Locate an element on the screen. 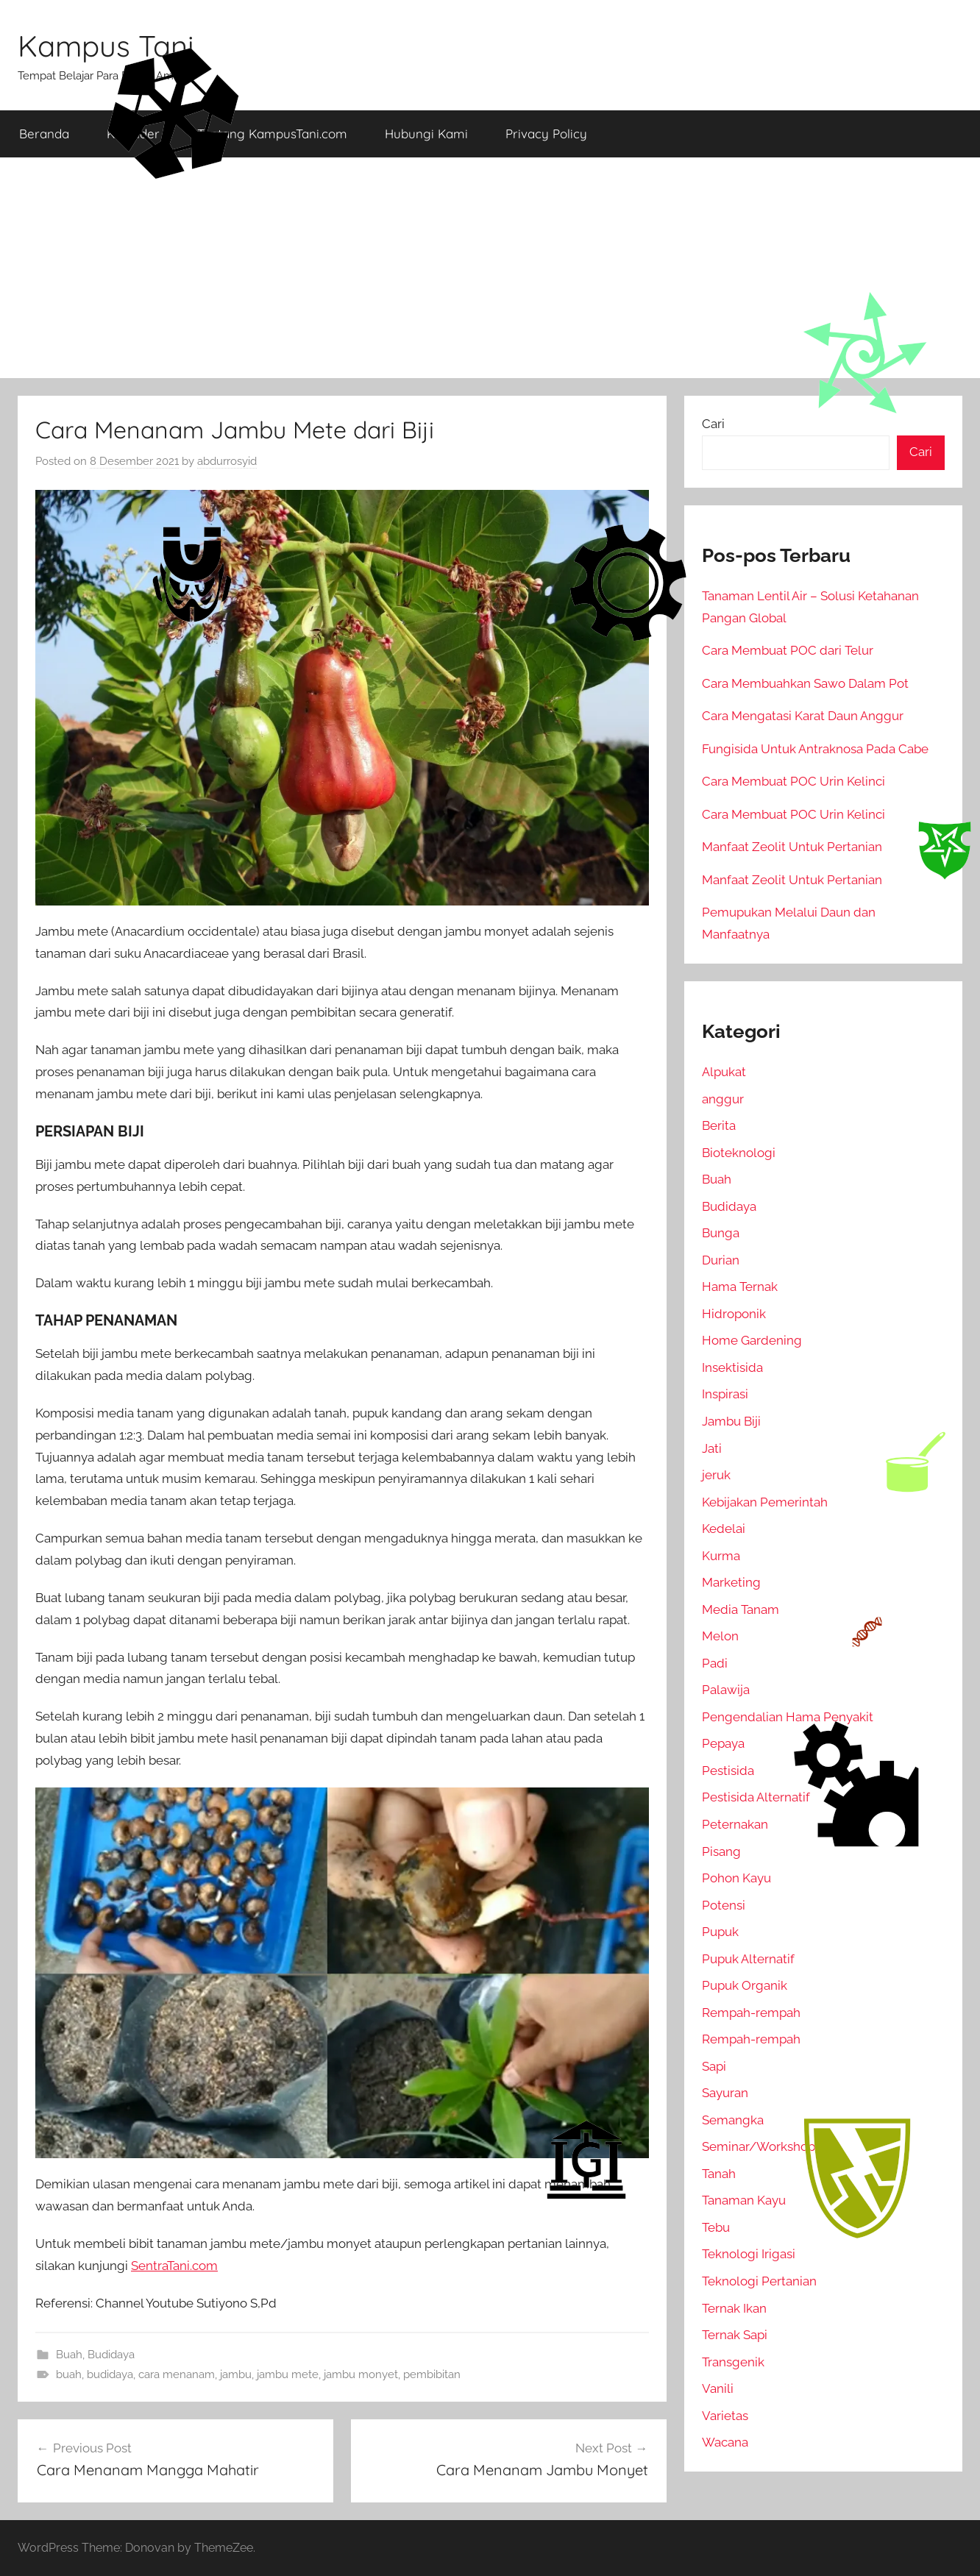 The width and height of the screenshot is (980, 2576). access cooking or recipe features is located at coordinates (915, 1462).